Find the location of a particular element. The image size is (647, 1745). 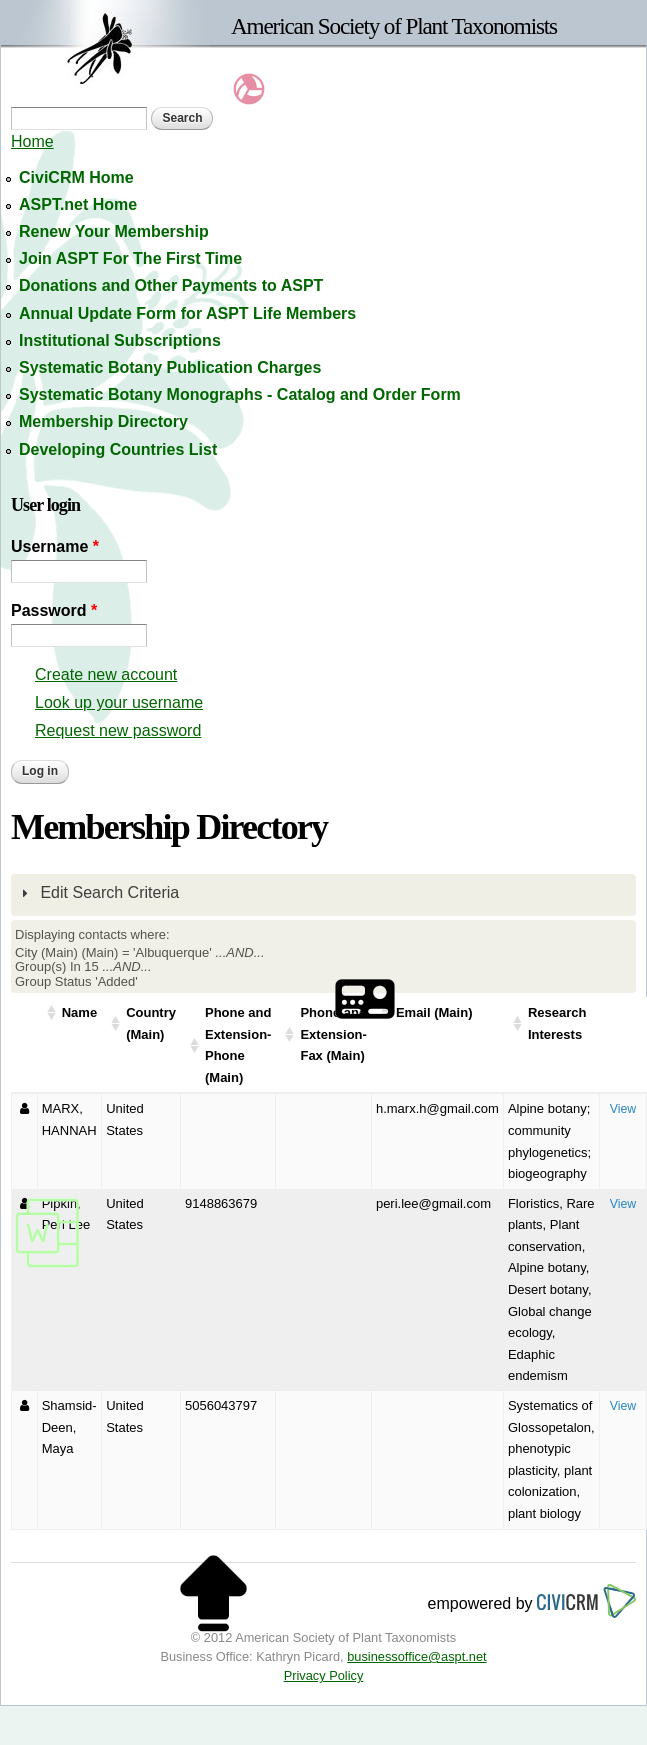

open Microsoft Word is located at coordinates (50, 1233).